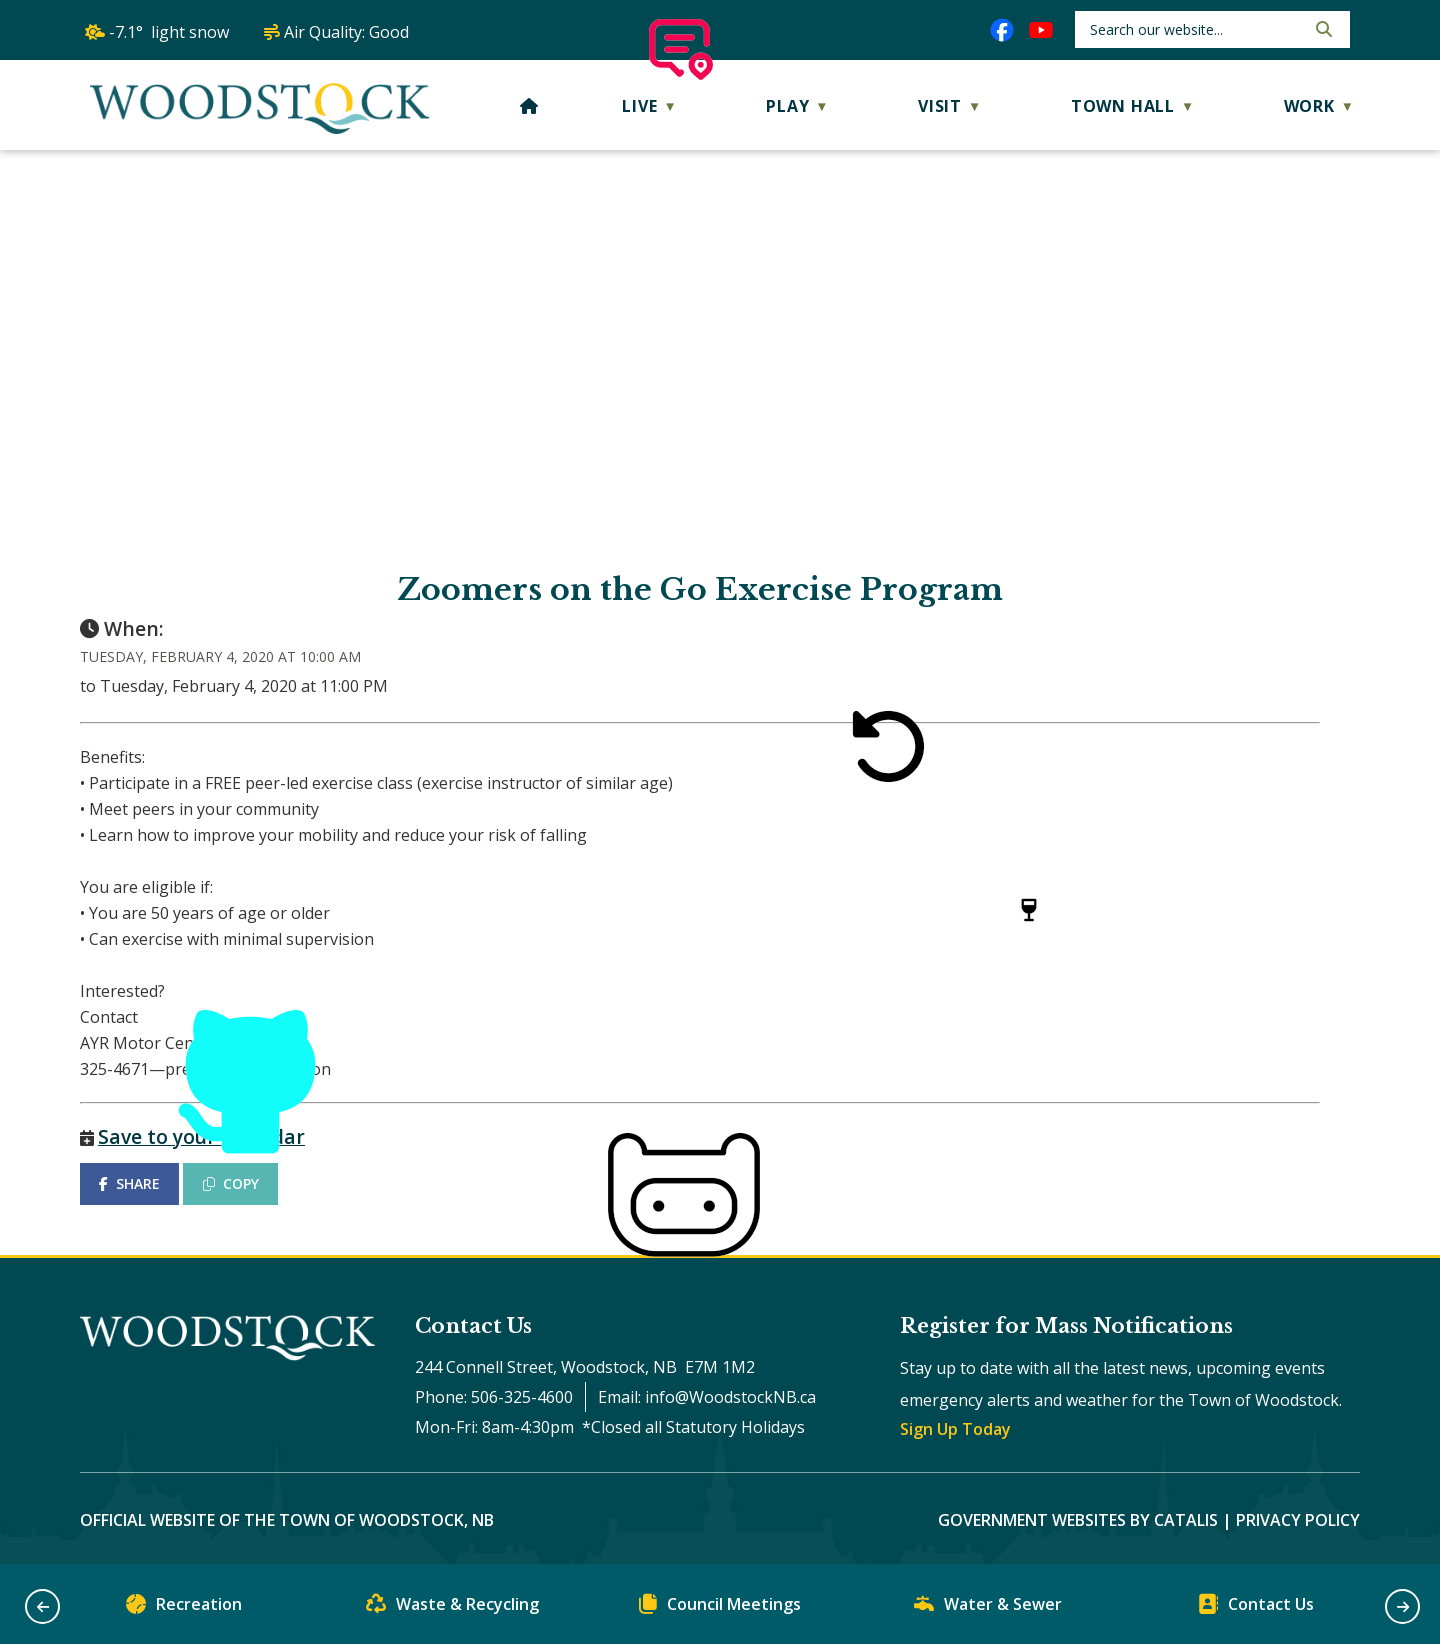 The image size is (1440, 1644). I want to click on view GitHub profile or repository, so click(250, 1081).